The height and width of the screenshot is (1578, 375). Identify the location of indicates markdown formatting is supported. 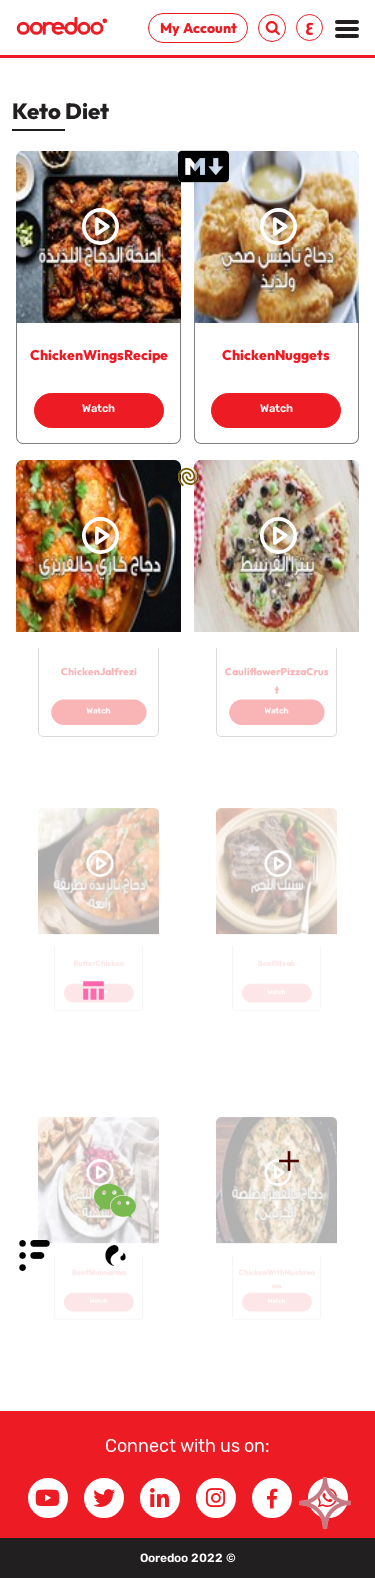
(203, 166).